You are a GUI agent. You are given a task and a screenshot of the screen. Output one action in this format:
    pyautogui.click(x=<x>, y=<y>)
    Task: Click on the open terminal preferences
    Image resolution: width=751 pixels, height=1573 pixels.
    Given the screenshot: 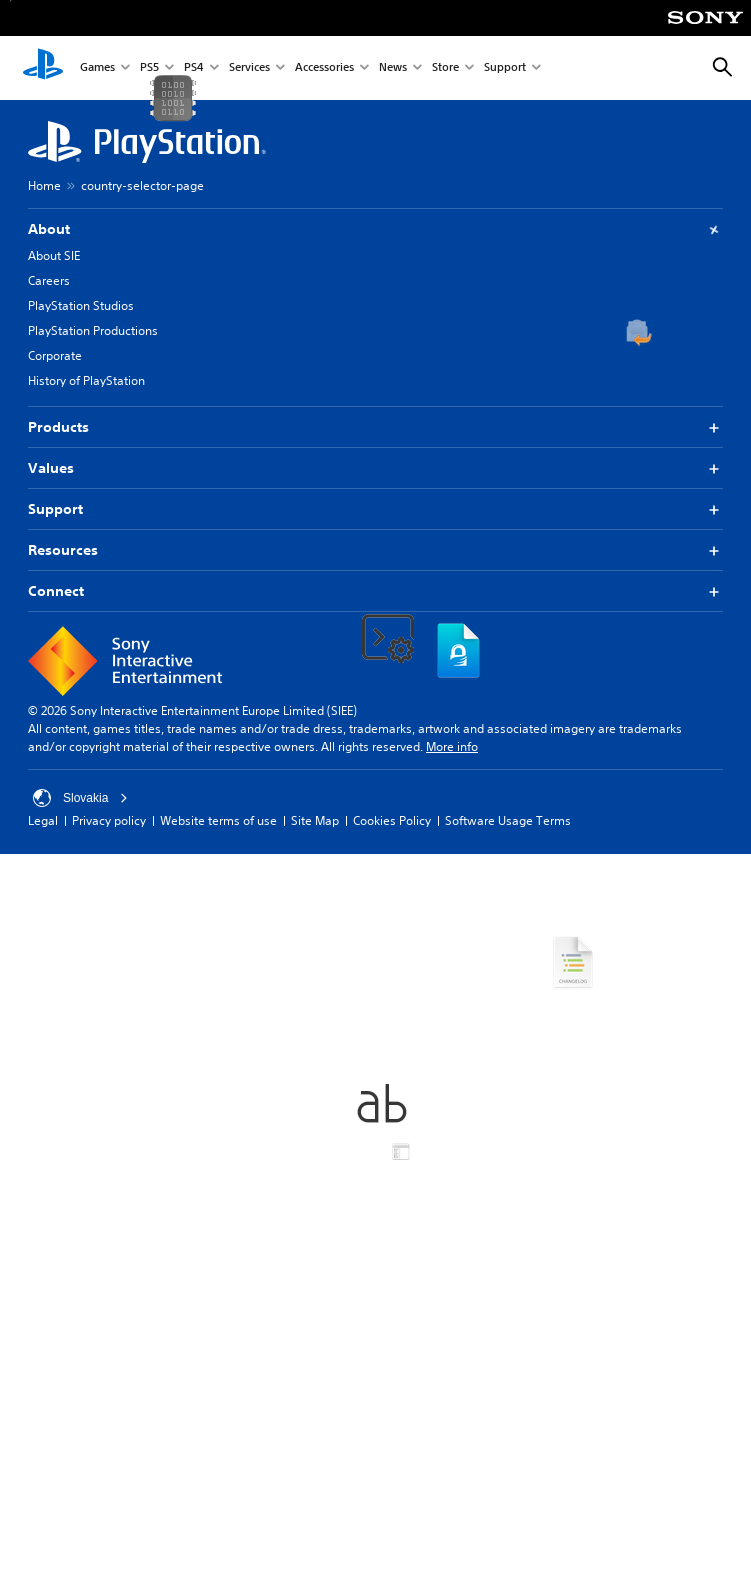 What is the action you would take?
    pyautogui.click(x=388, y=637)
    